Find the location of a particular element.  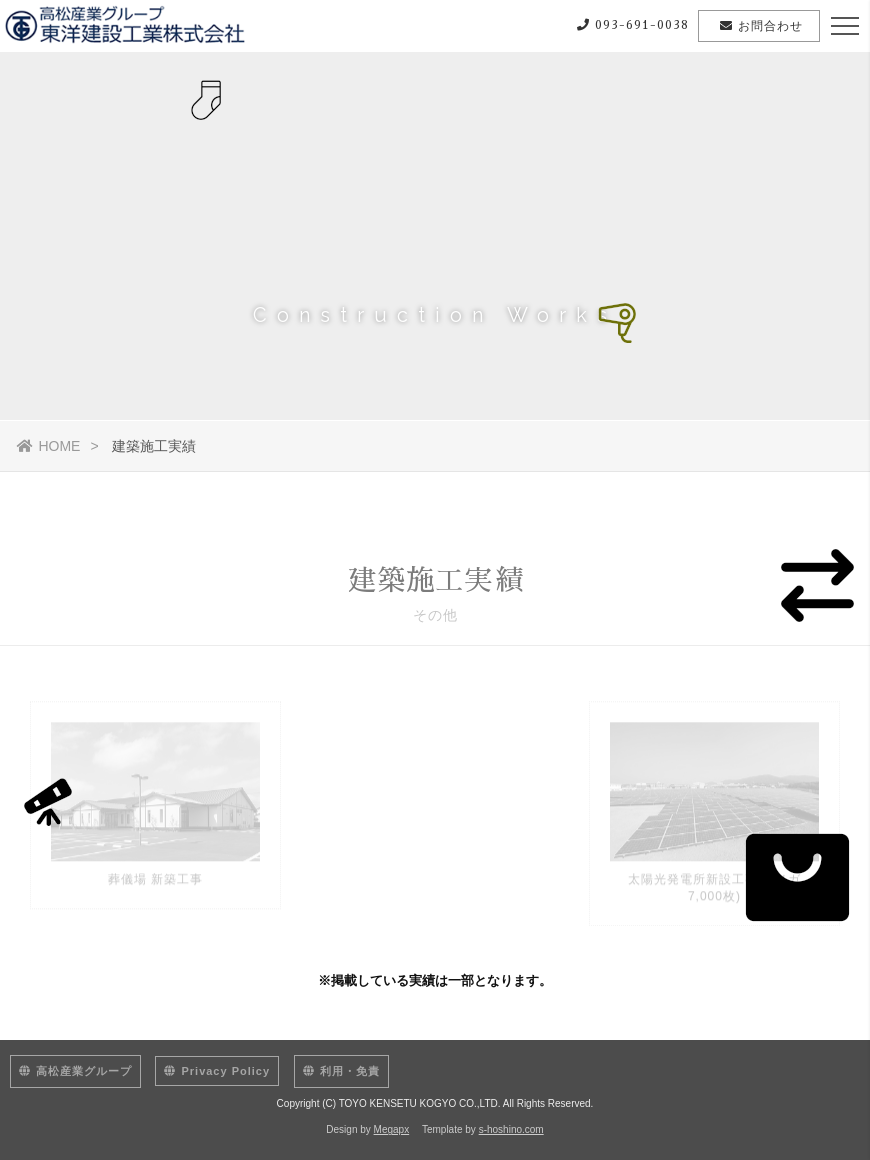

hair styling or salon services is located at coordinates (618, 321).